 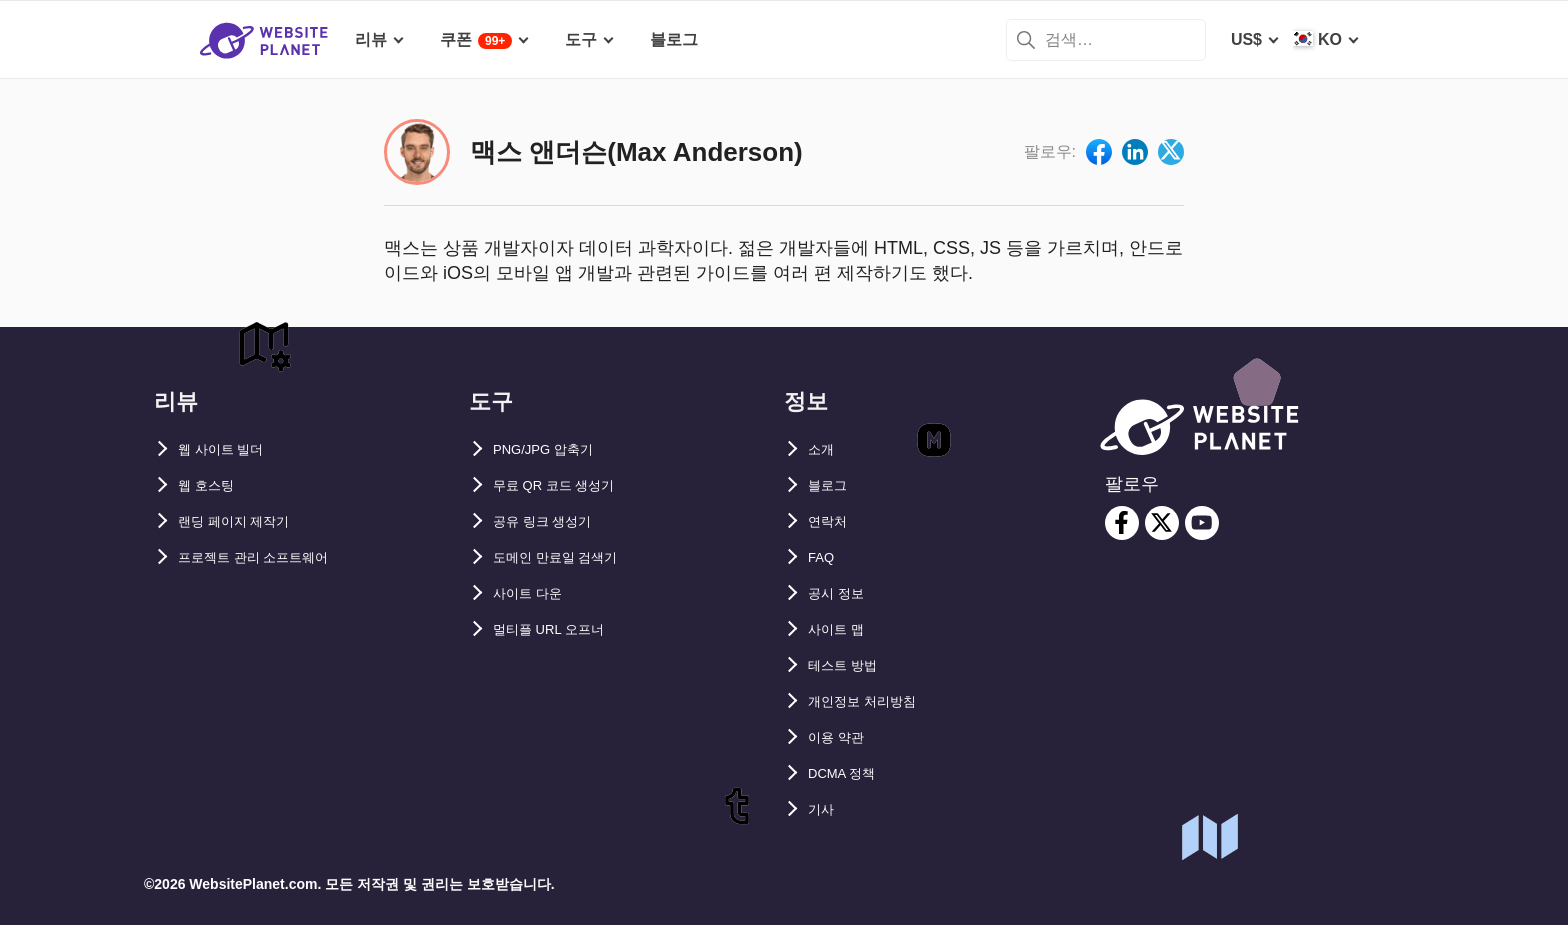 What do you see at coordinates (1257, 382) in the screenshot?
I see `indicates a pentagon shape or geometric element` at bounding box center [1257, 382].